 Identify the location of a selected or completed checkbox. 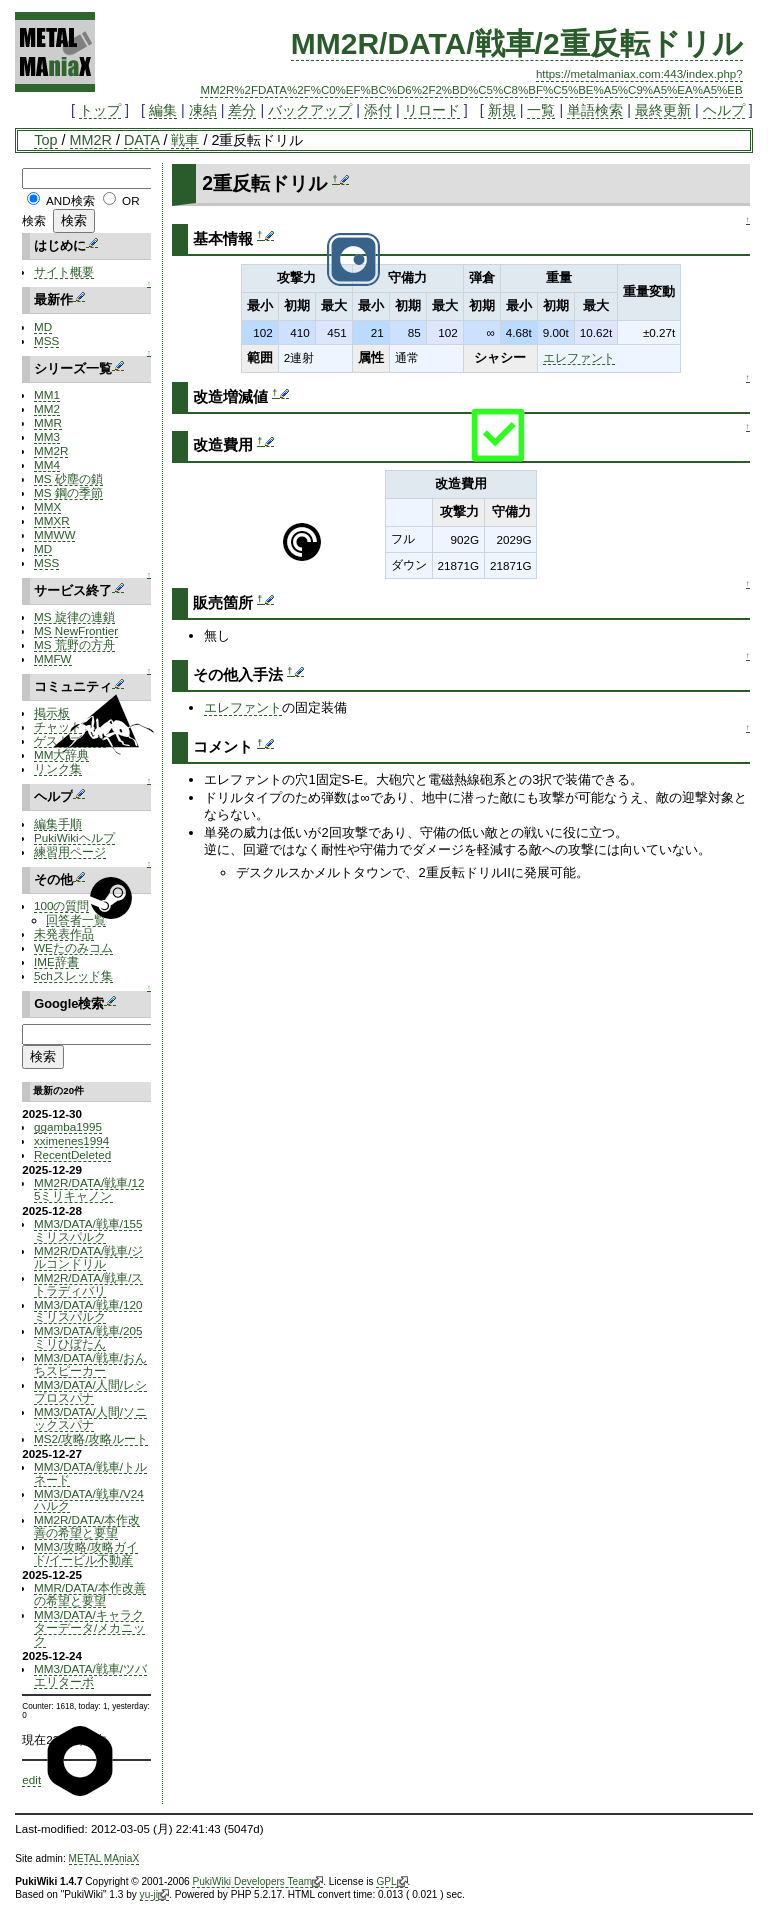
(498, 435).